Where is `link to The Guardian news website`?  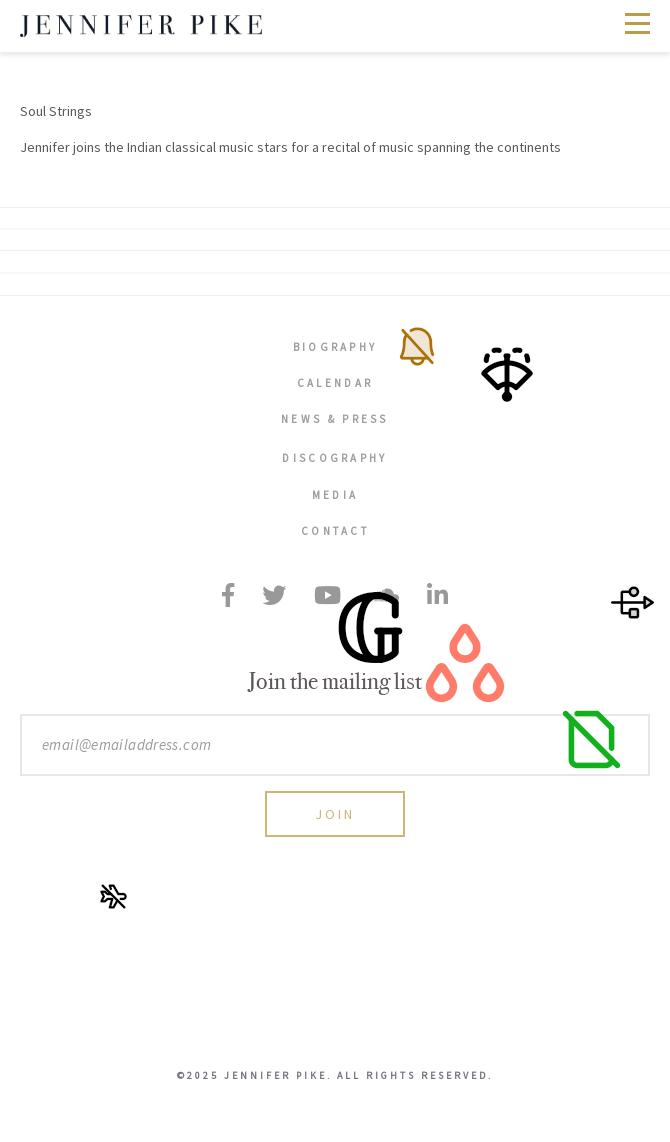
link to The Guardian news website is located at coordinates (370, 627).